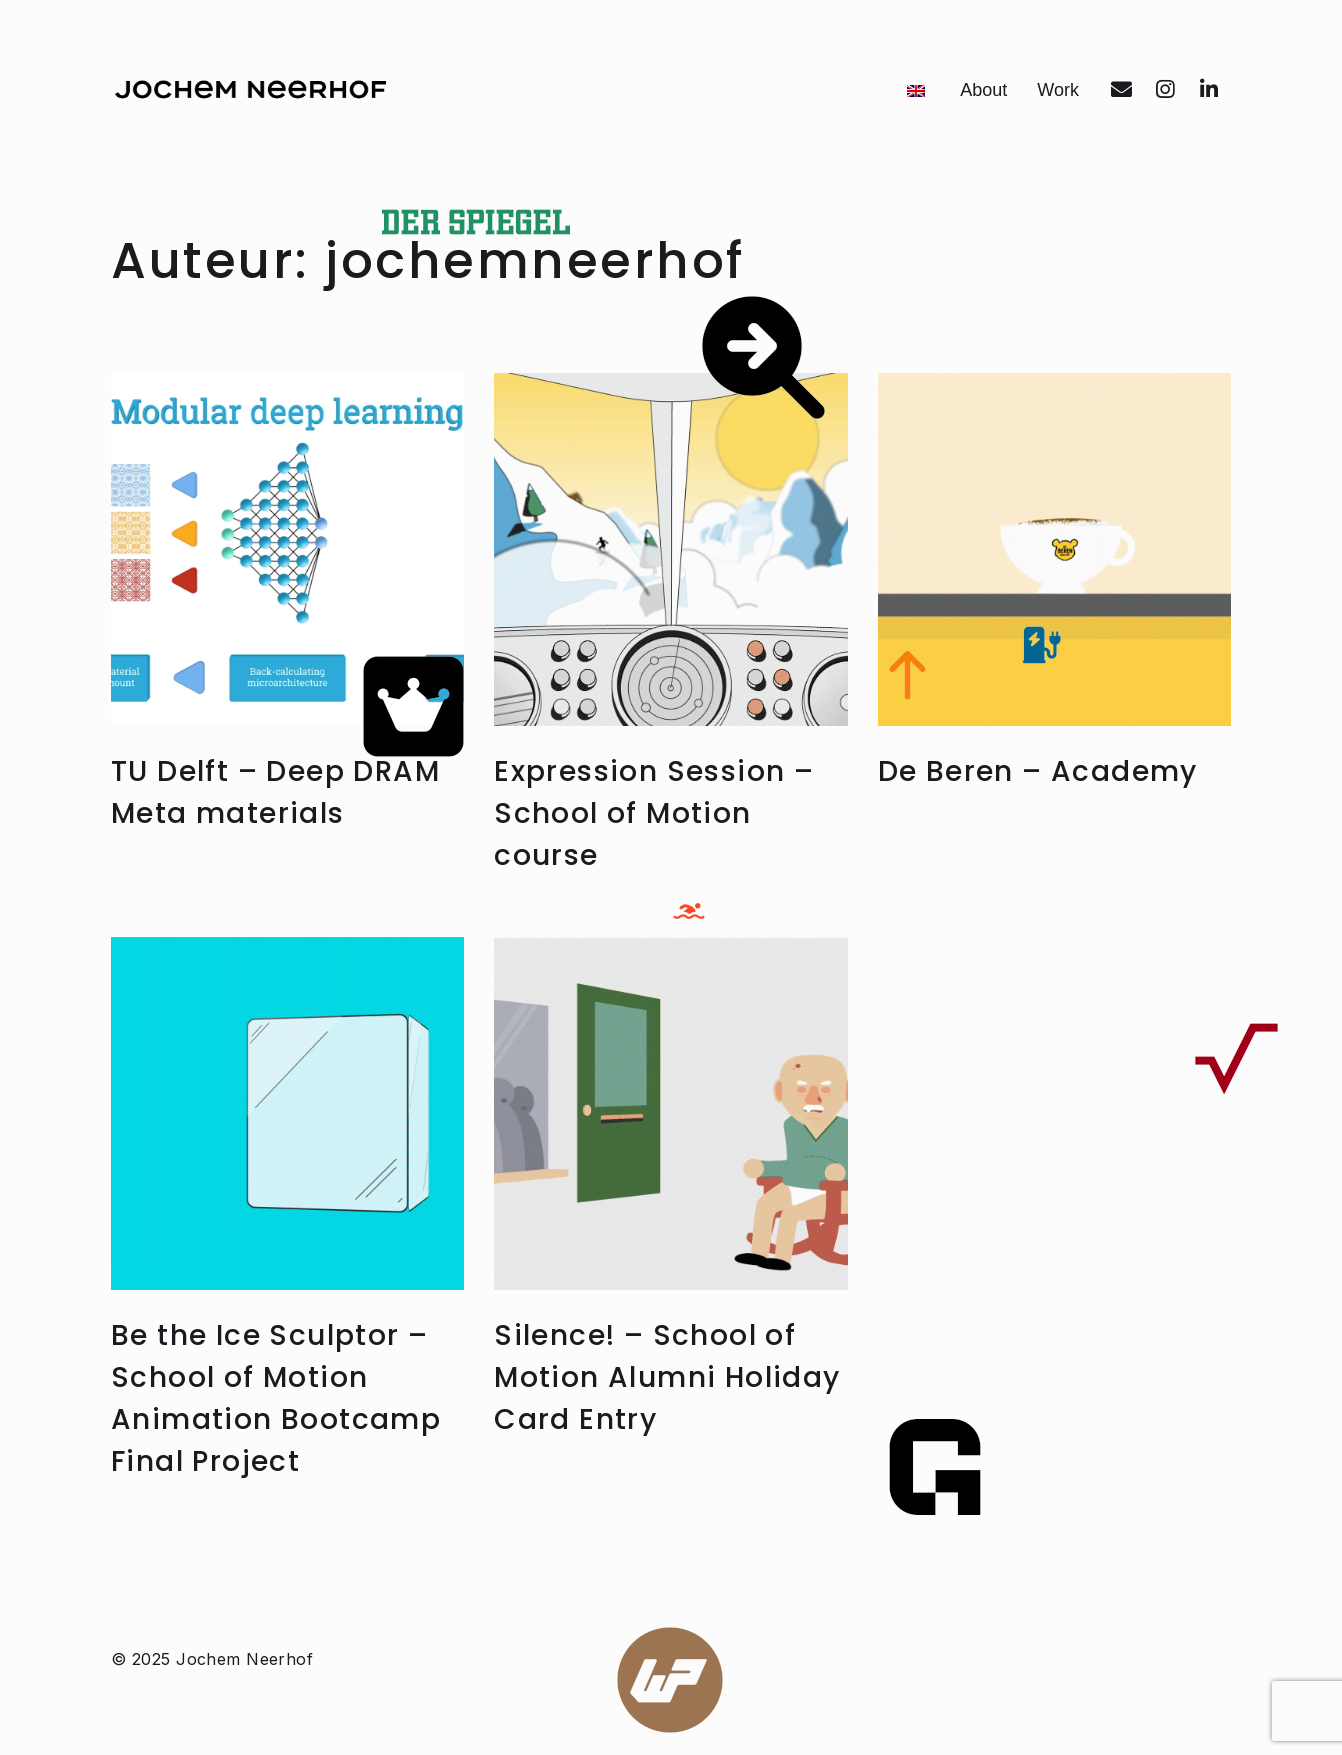  I want to click on wpressr logo, so click(670, 1680).